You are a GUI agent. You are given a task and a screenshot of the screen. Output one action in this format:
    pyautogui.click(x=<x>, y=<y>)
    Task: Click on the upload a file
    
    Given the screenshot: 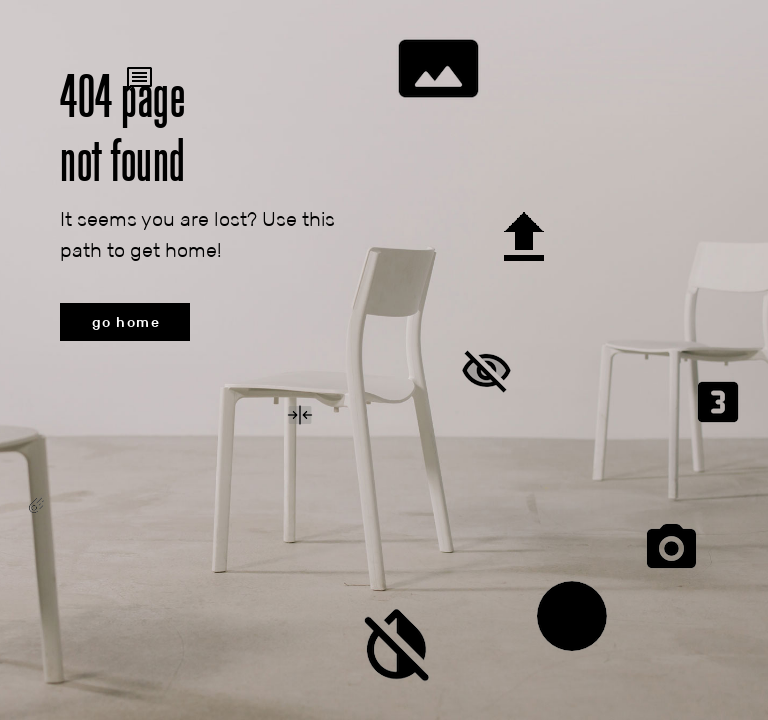 What is the action you would take?
    pyautogui.click(x=524, y=238)
    